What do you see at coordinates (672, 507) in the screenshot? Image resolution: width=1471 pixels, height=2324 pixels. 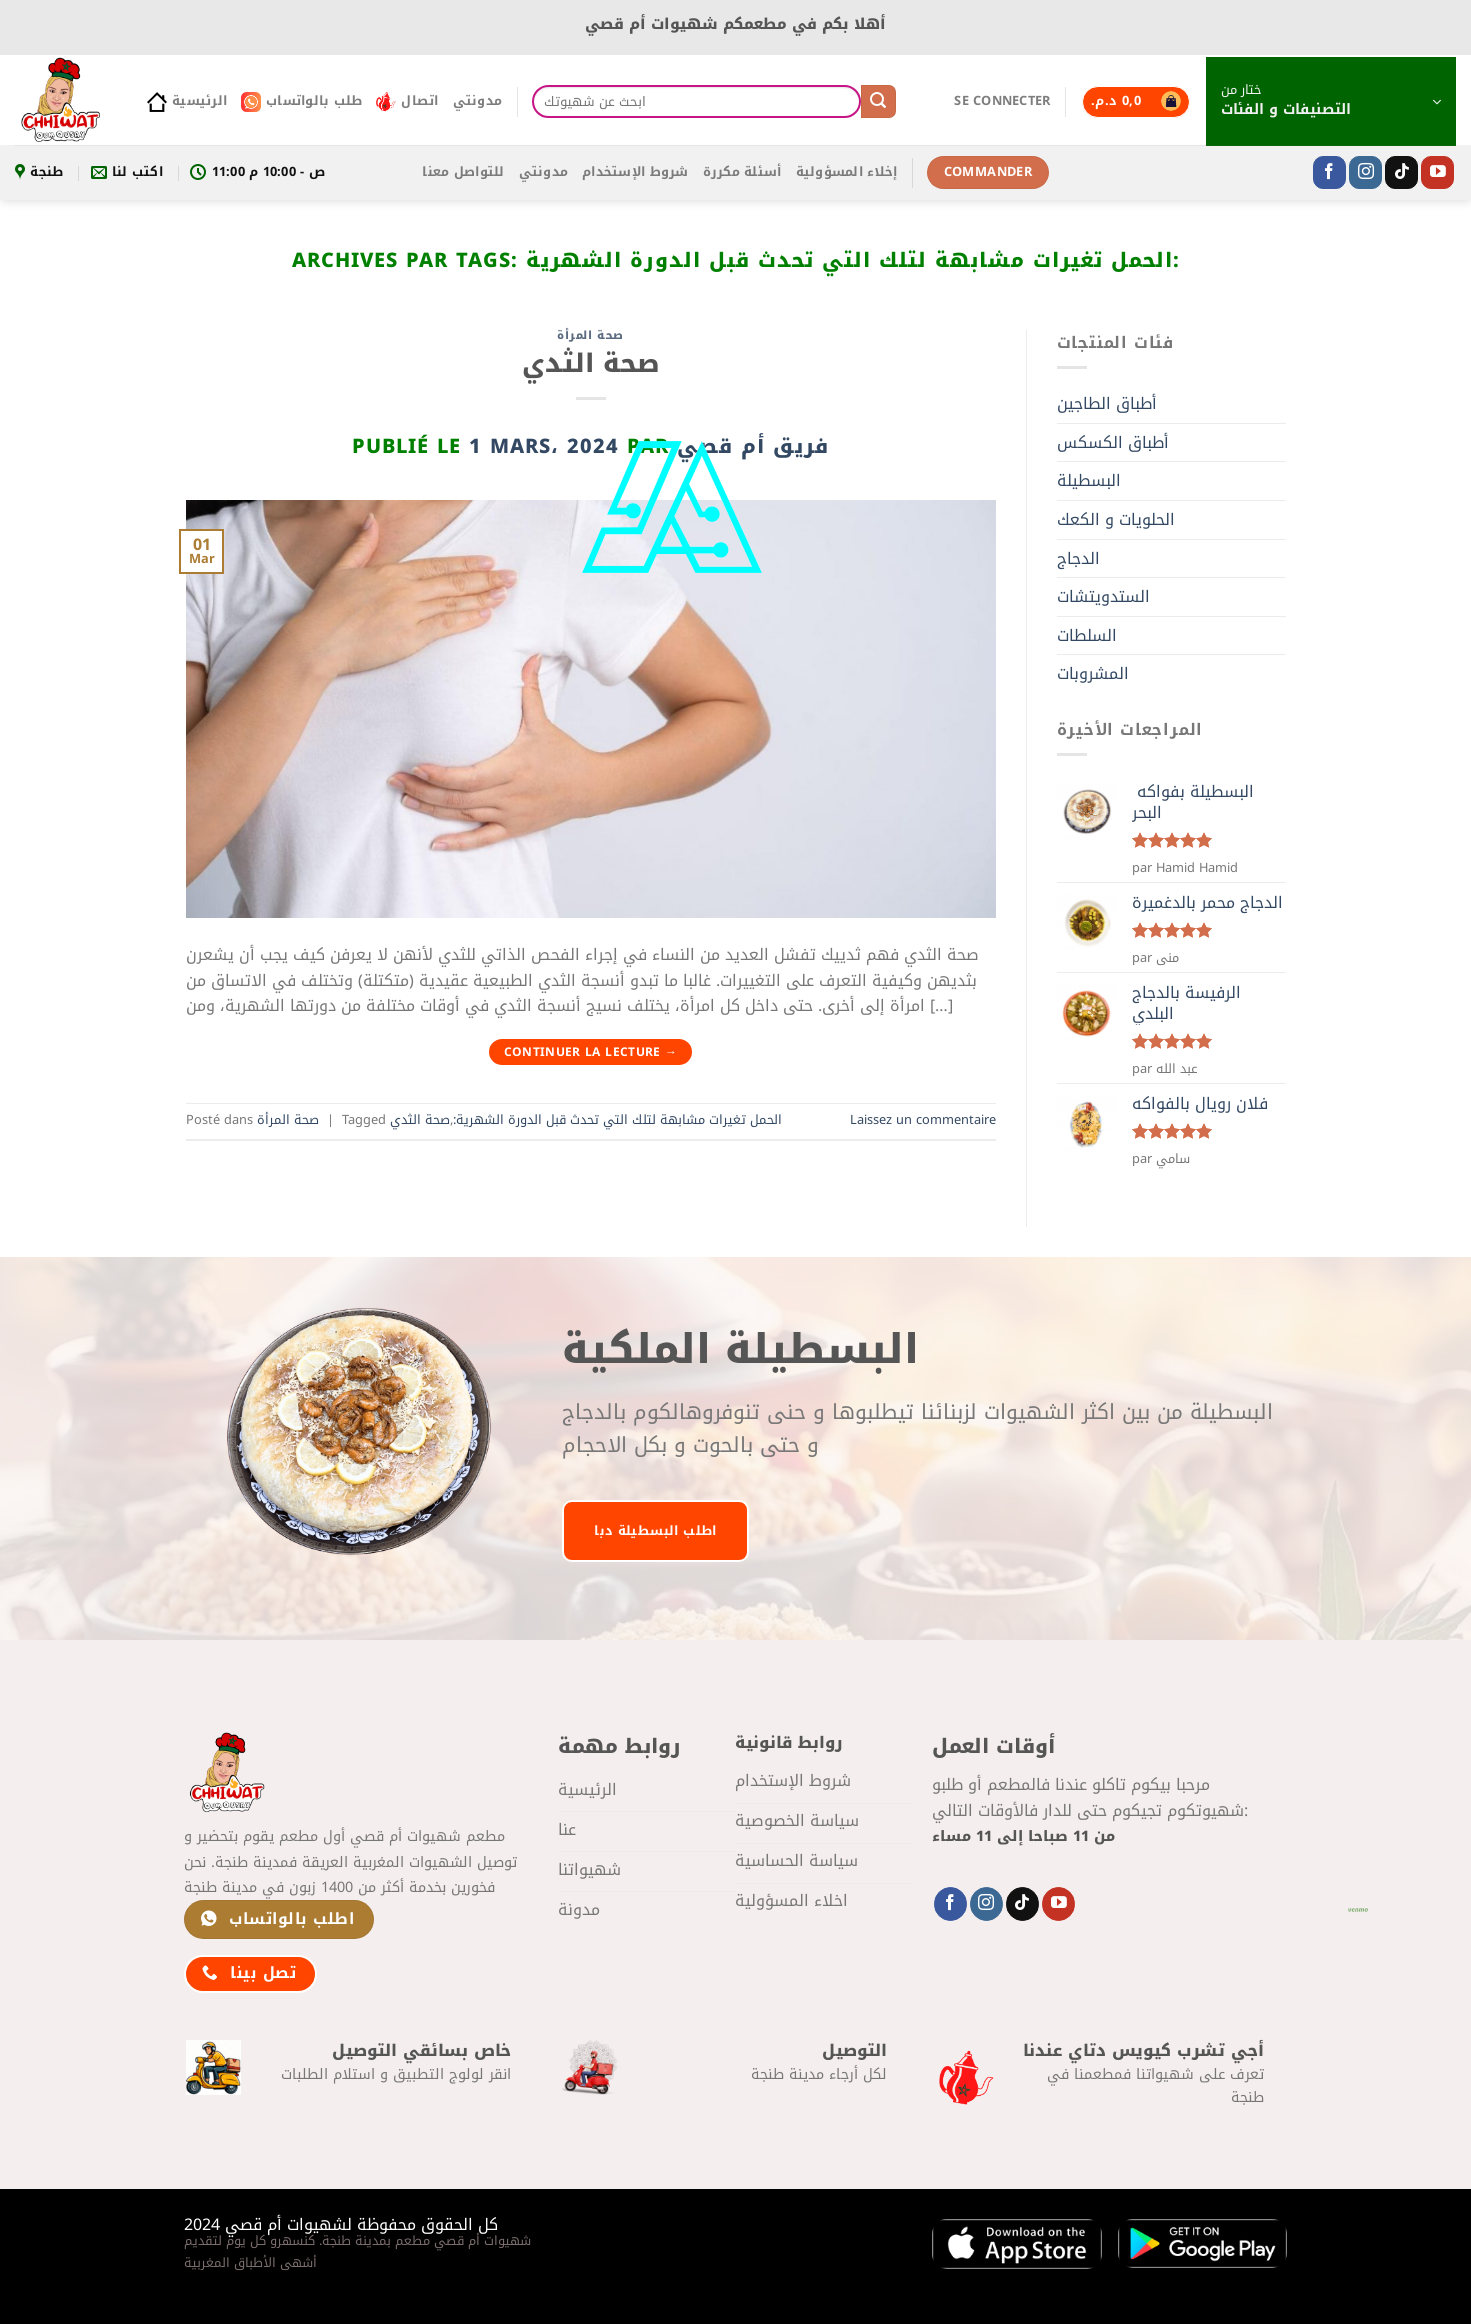 I see `visit The Algorithms website or repository` at bounding box center [672, 507].